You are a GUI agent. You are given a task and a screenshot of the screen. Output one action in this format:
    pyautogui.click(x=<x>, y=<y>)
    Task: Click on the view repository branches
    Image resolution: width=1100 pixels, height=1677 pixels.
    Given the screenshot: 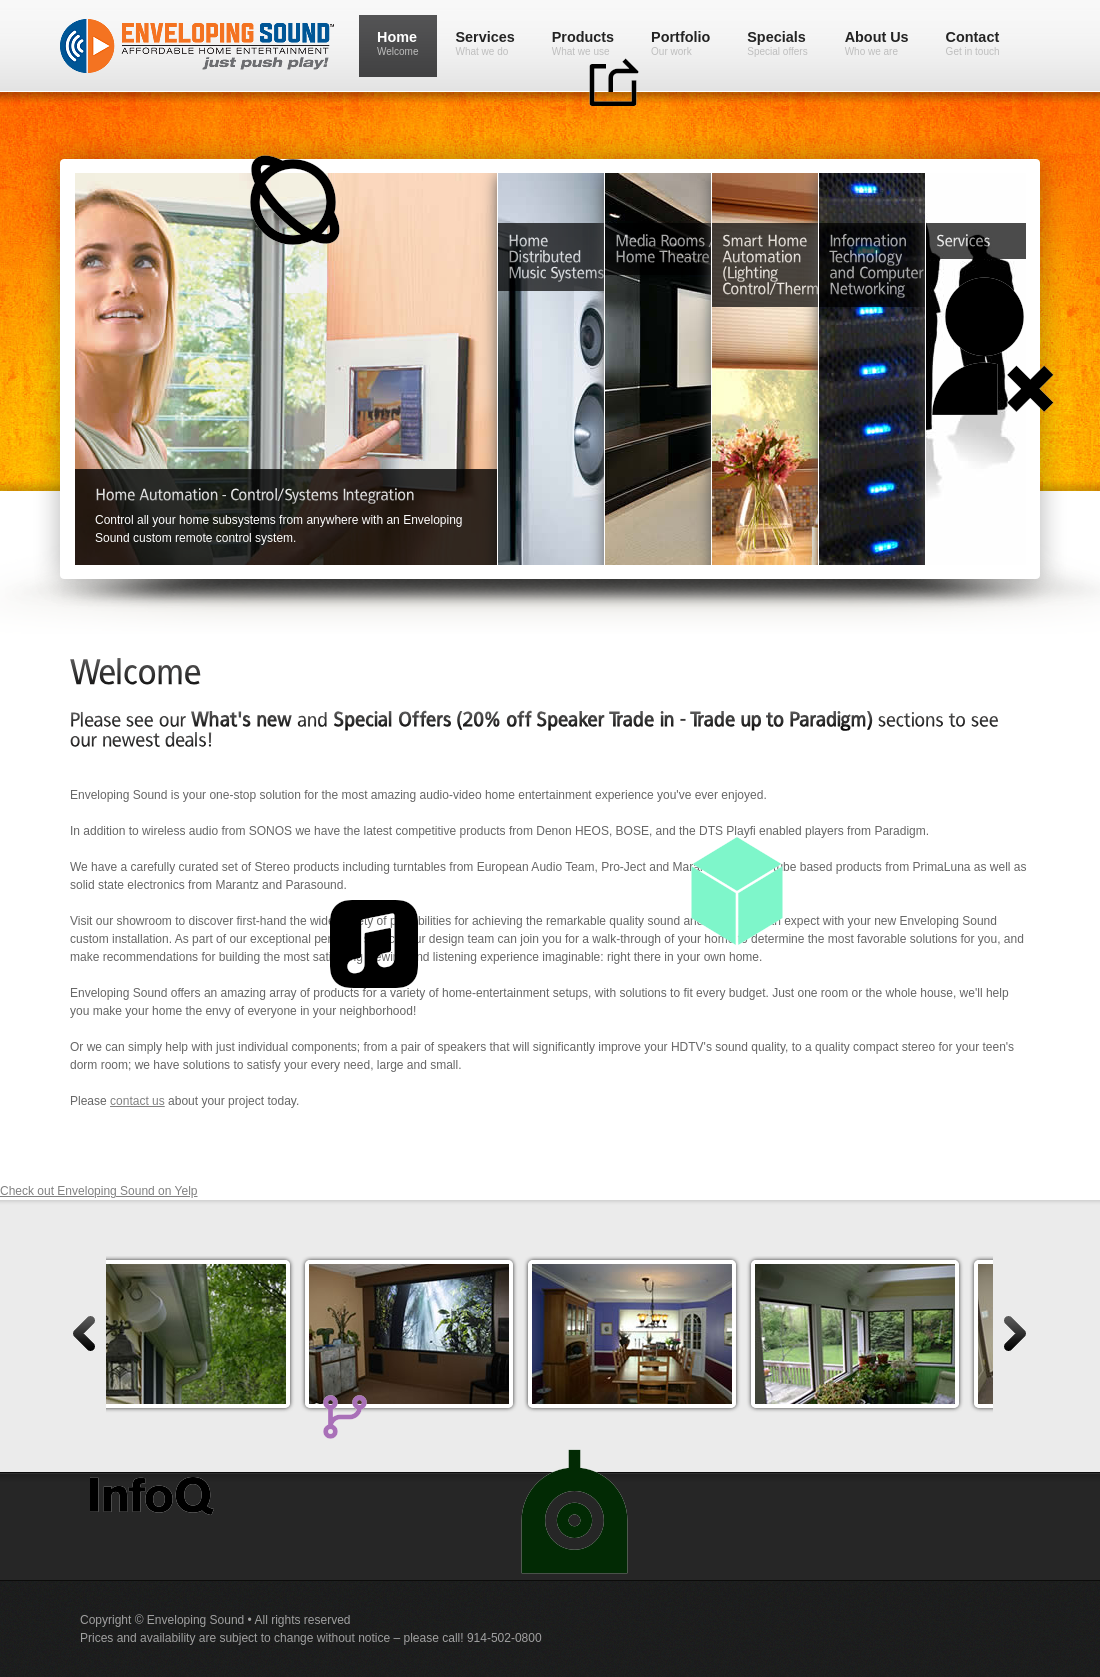 What is the action you would take?
    pyautogui.click(x=345, y=1417)
    